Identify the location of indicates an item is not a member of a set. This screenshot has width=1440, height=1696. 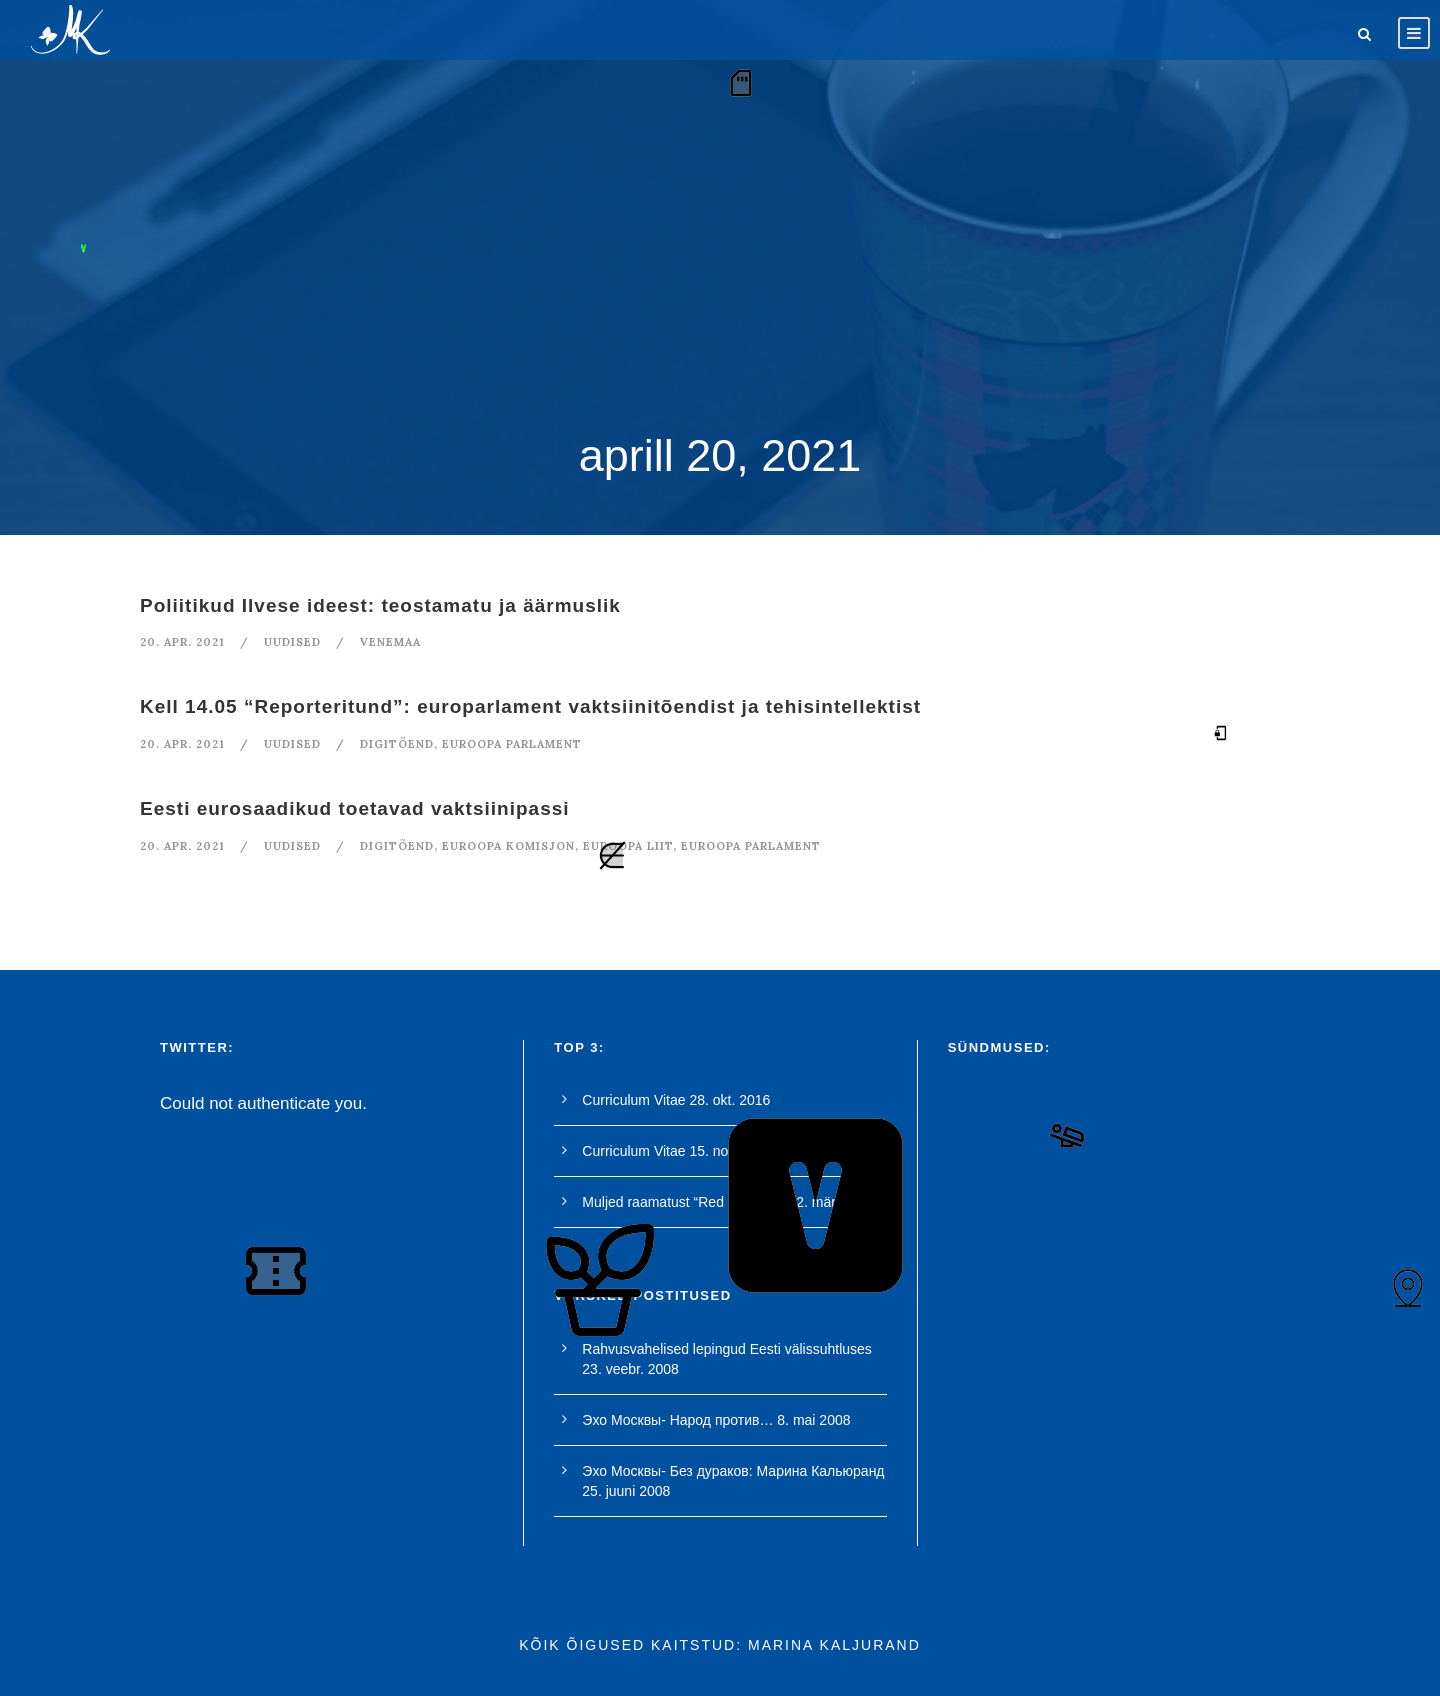
(612, 855).